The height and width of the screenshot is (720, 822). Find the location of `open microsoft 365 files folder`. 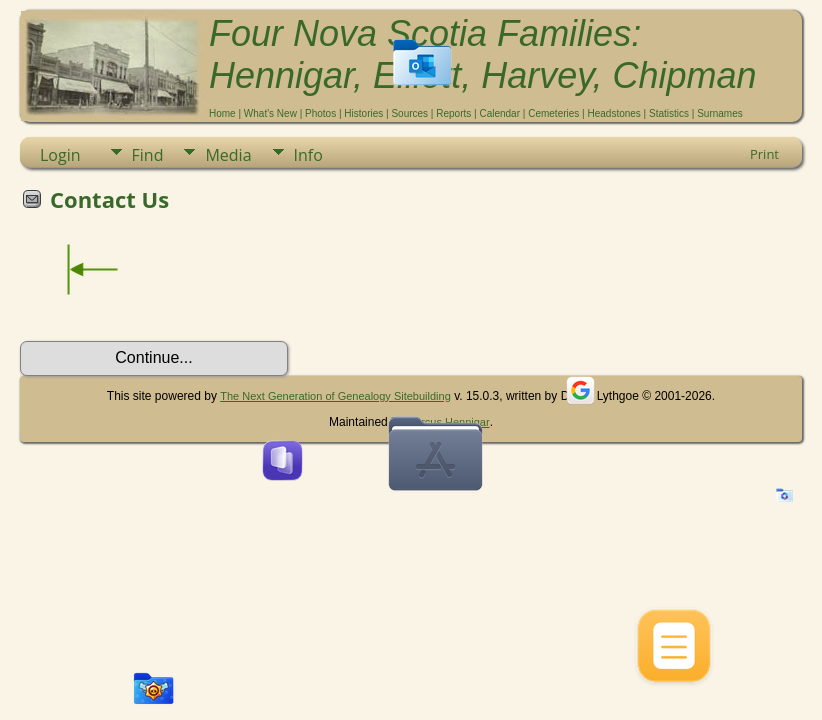

open microsoft 365 files folder is located at coordinates (784, 495).